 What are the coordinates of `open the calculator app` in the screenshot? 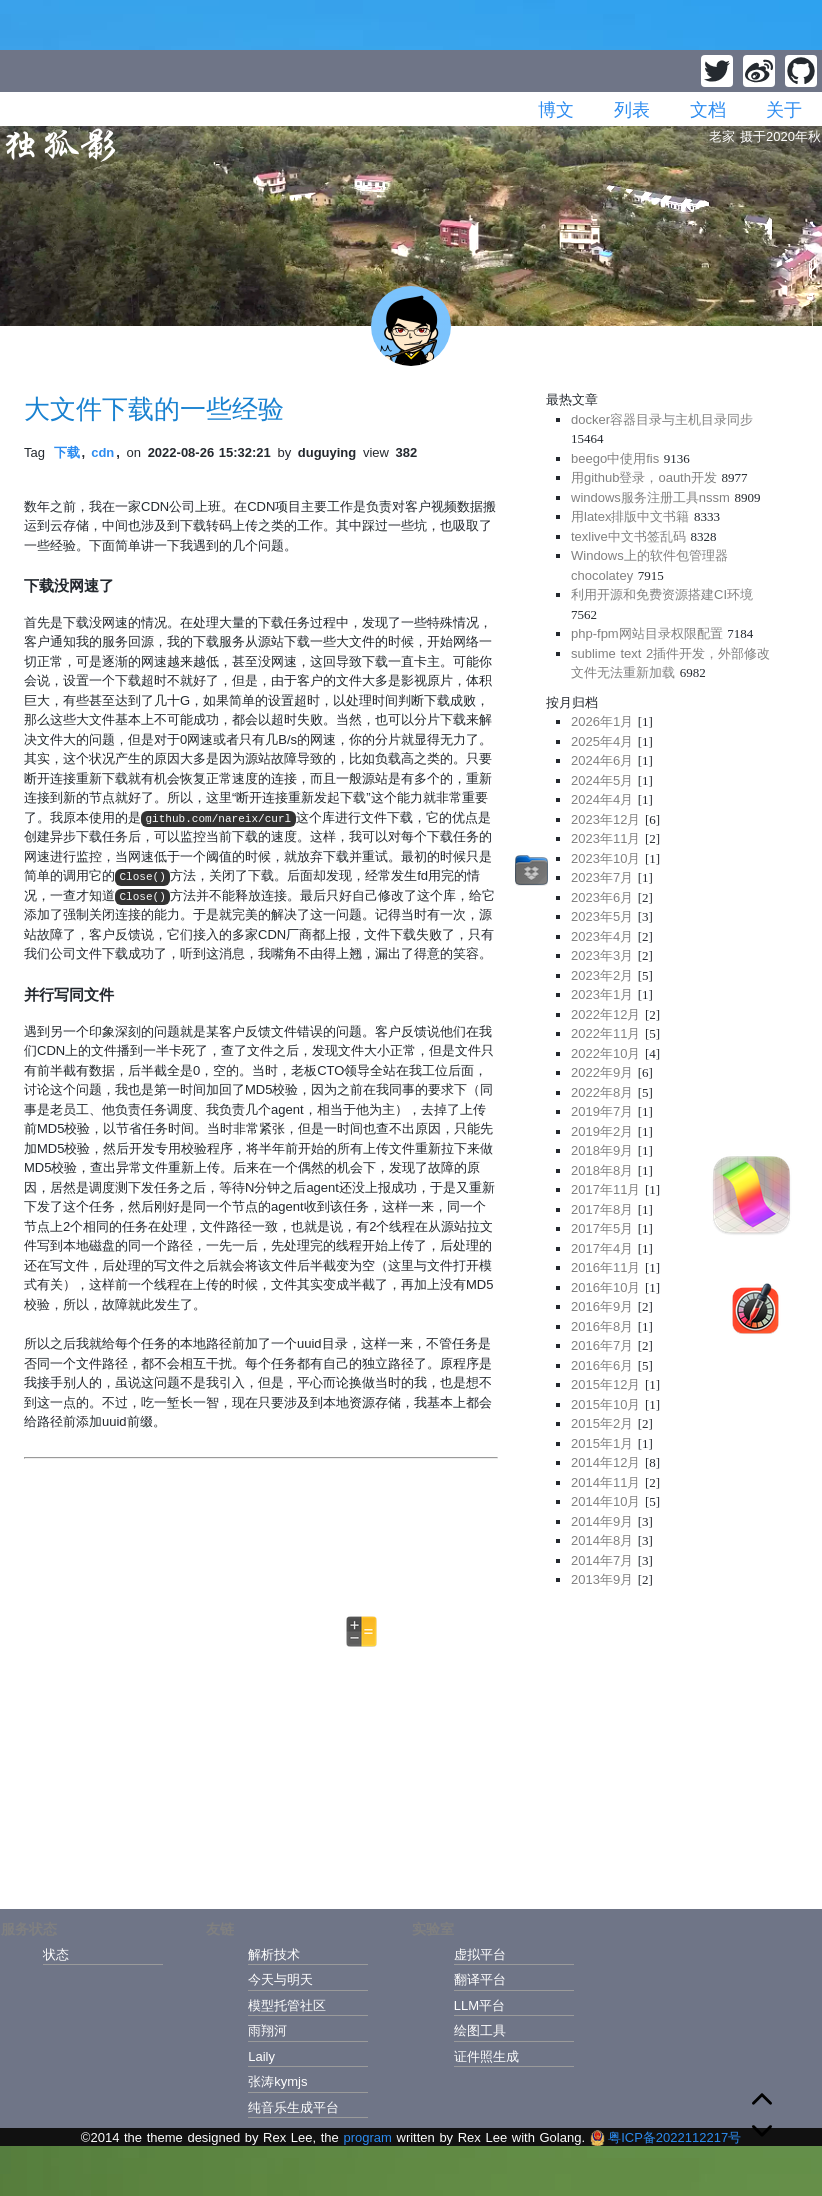 It's located at (361, 1631).